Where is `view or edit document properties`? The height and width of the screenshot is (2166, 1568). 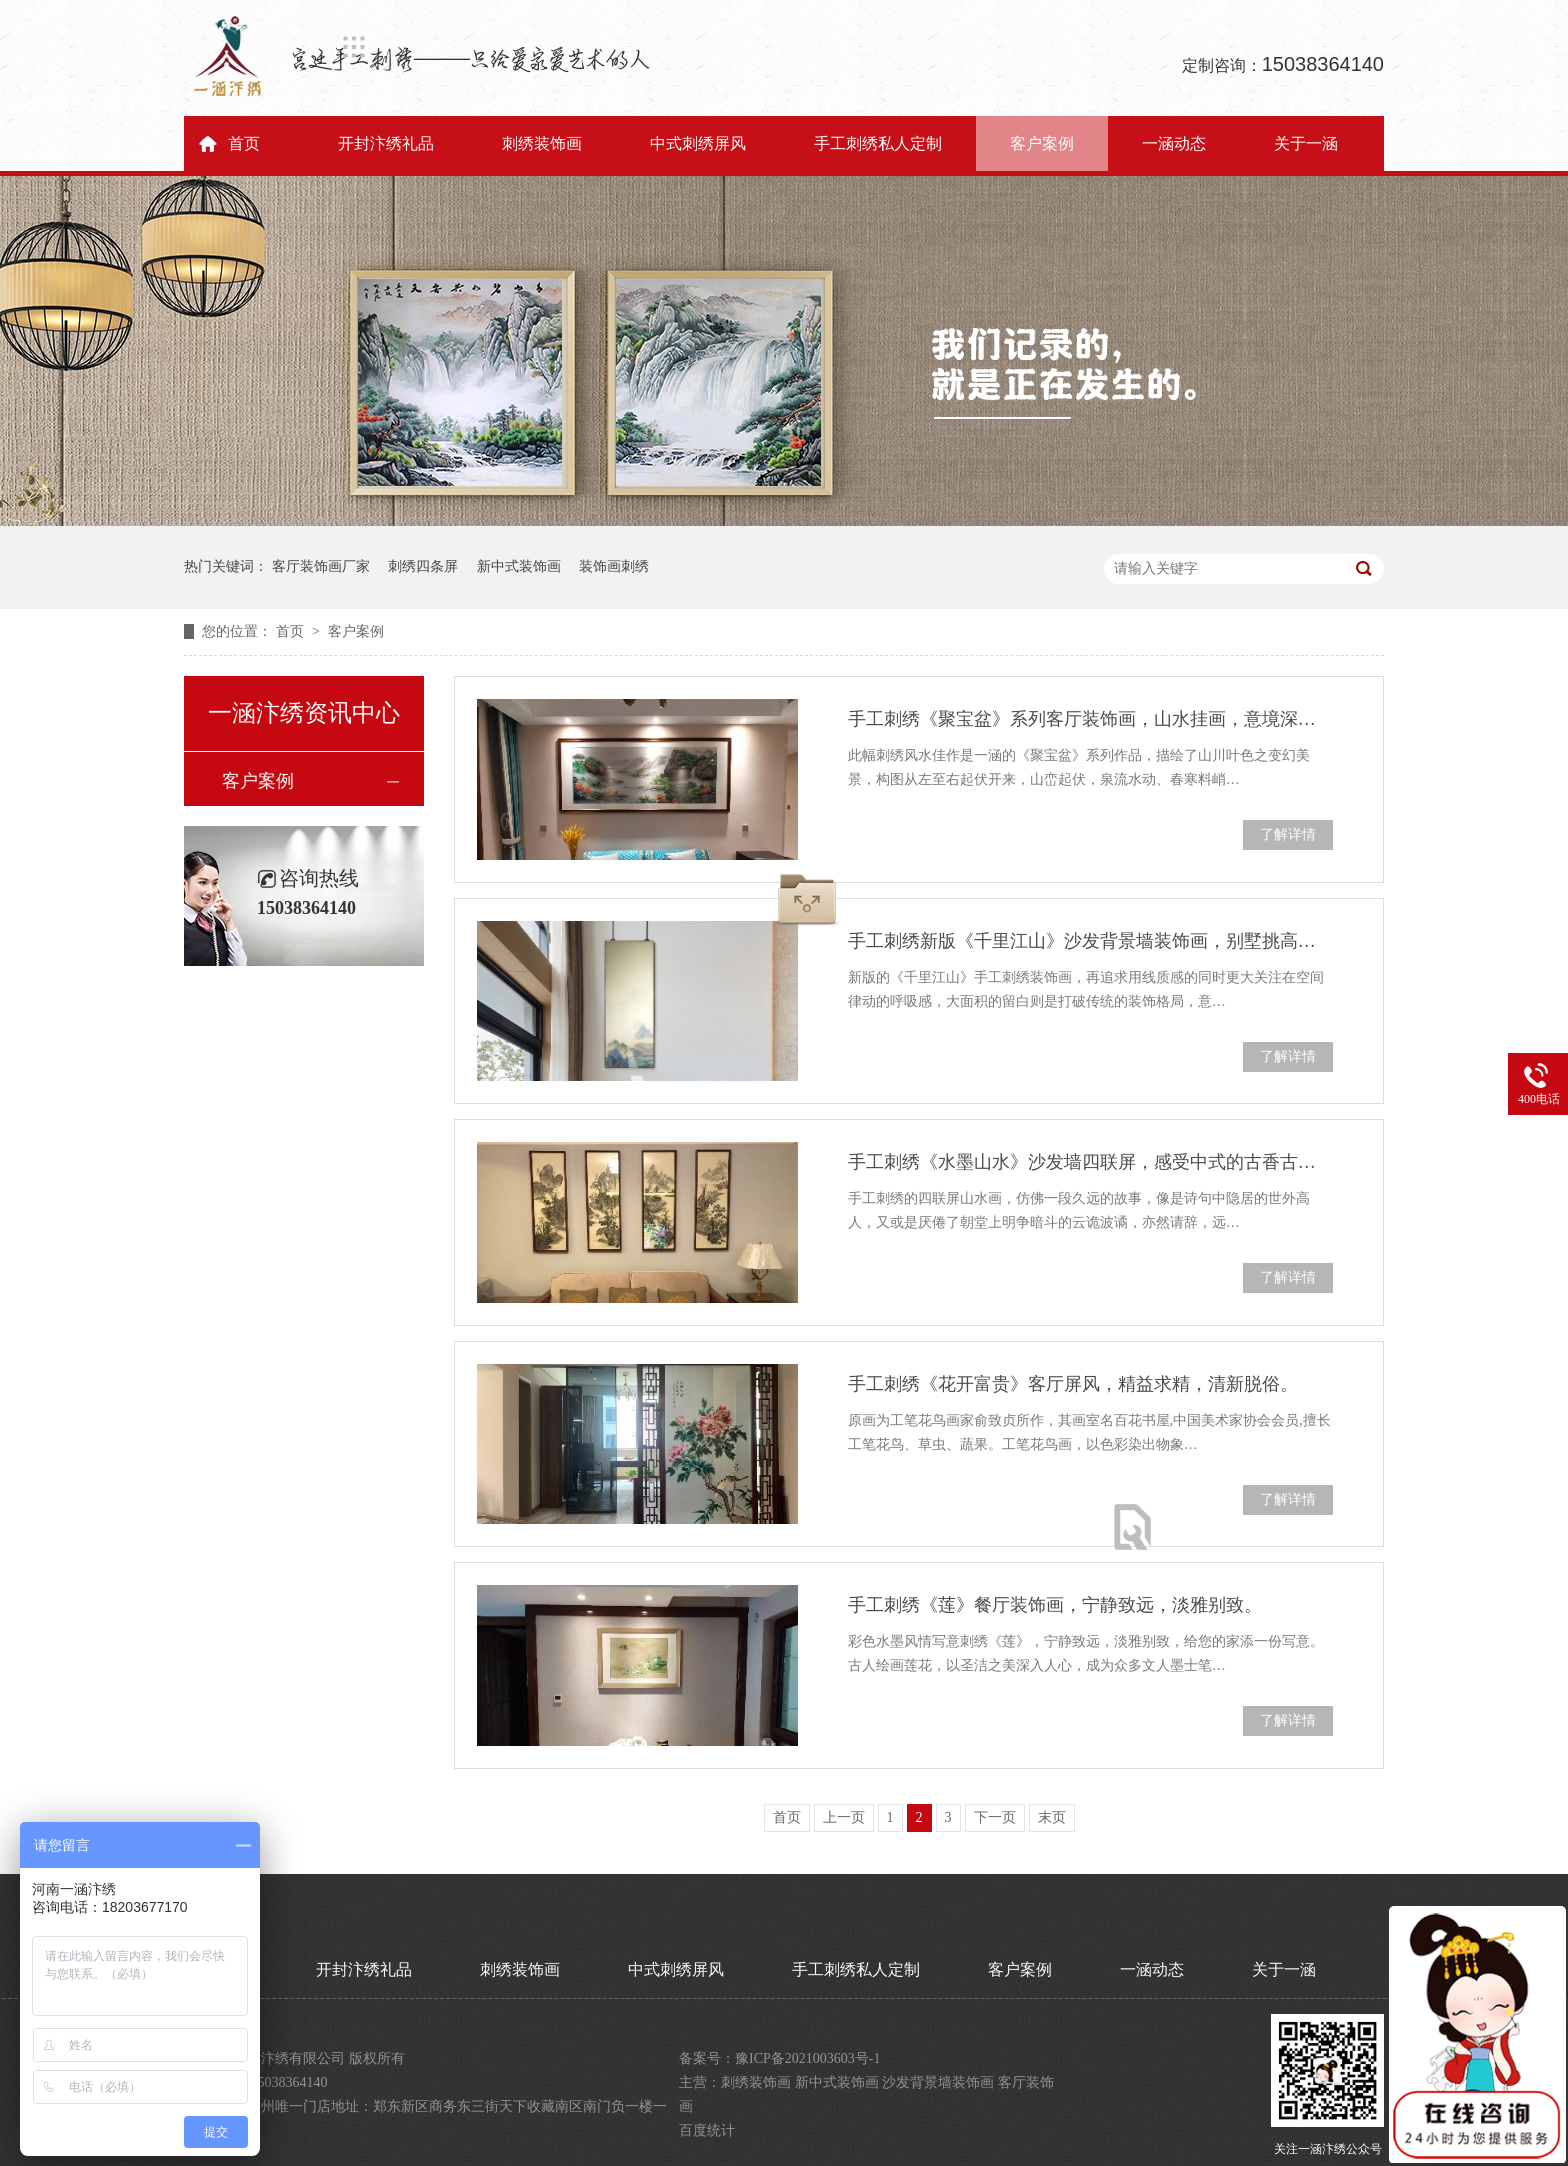
view or edit document properties is located at coordinates (1132, 1525).